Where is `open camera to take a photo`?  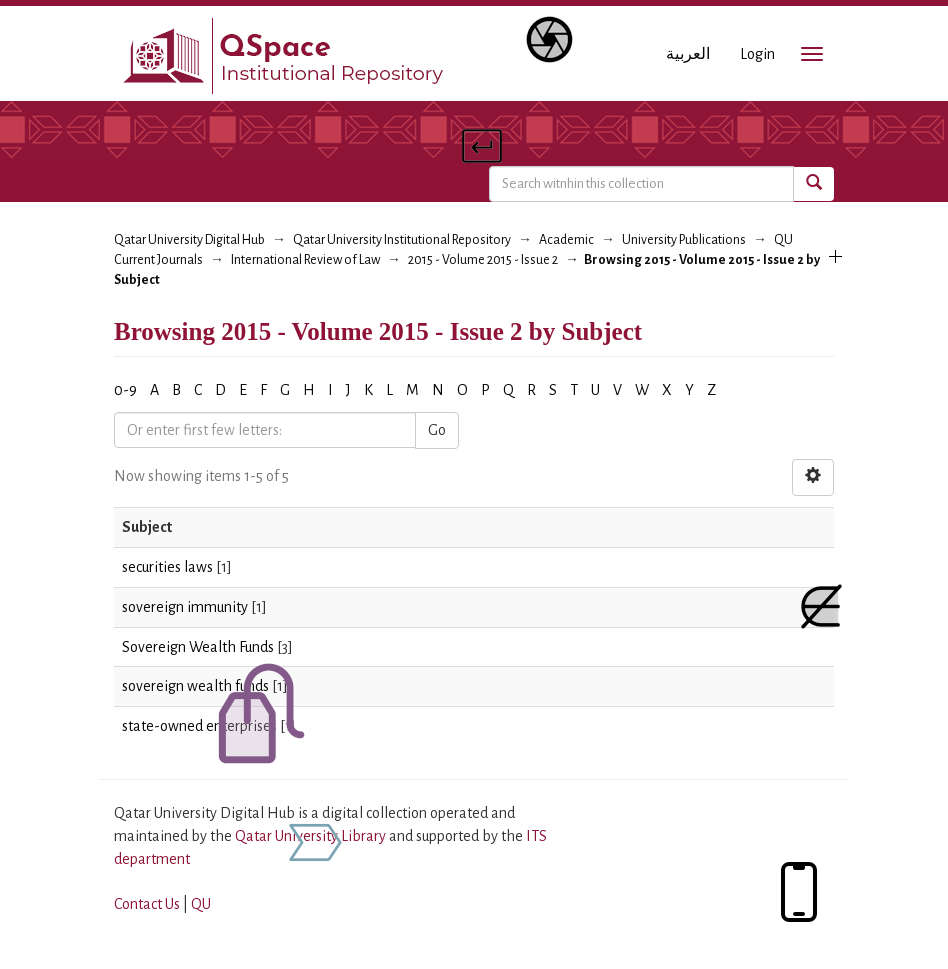
open camera to take a photo is located at coordinates (549, 39).